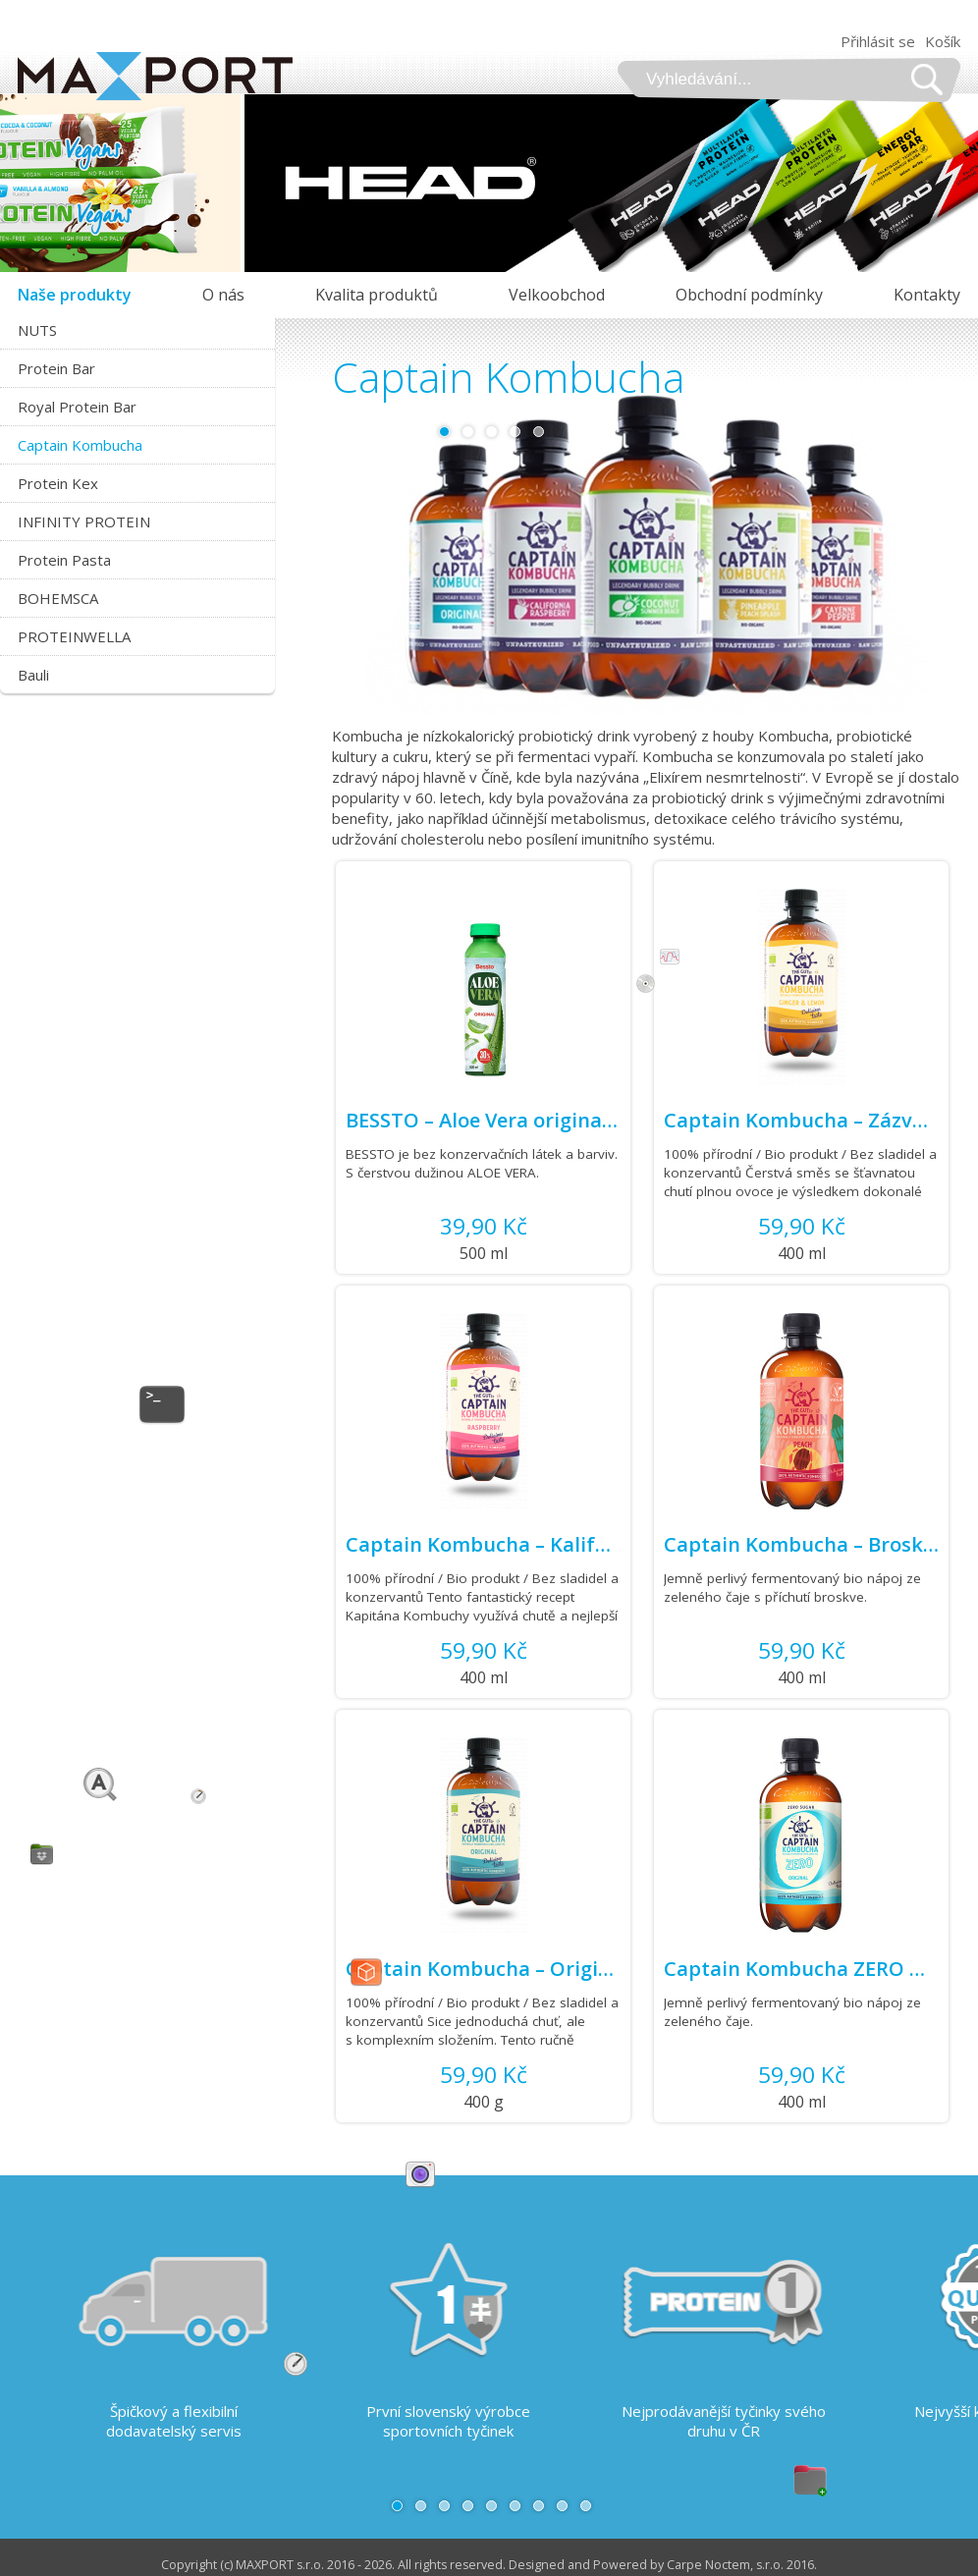 Image resolution: width=978 pixels, height=2576 pixels. Describe the element at coordinates (810, 2480) in the screenshot. I see `create a new folder` at that location.